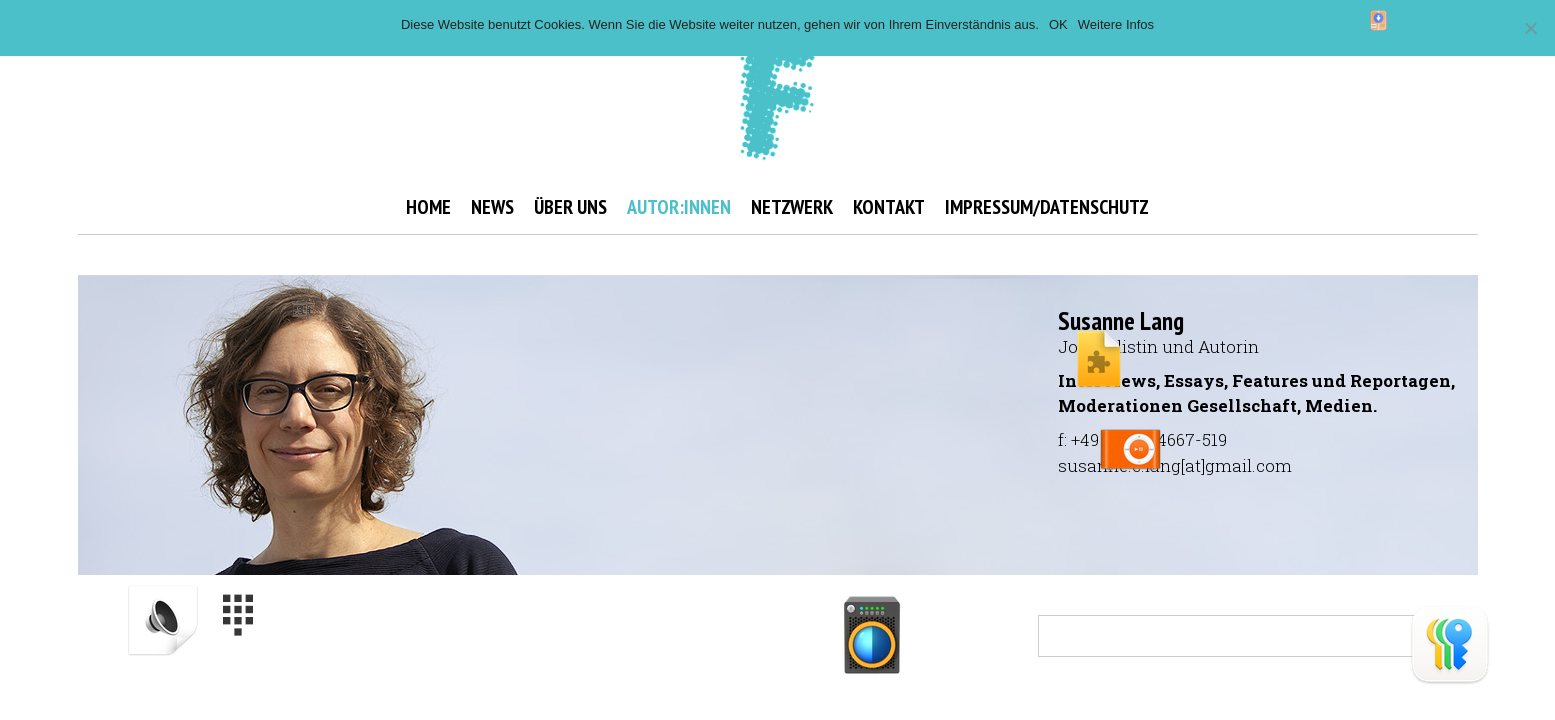  I want to click on access RAID storage configuration settings, so click(872, 635).